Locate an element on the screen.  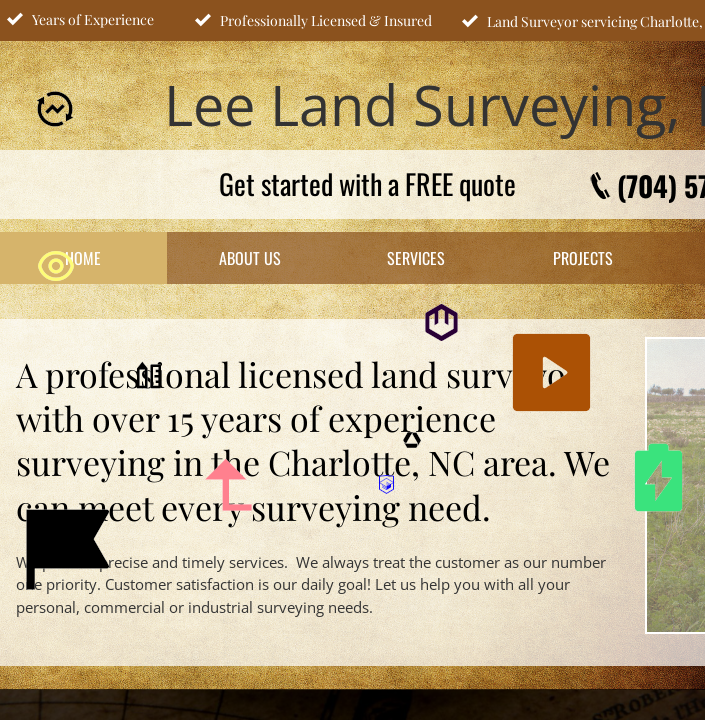
exchange or transfer funds between accounts is located at coordinates (55, 109).